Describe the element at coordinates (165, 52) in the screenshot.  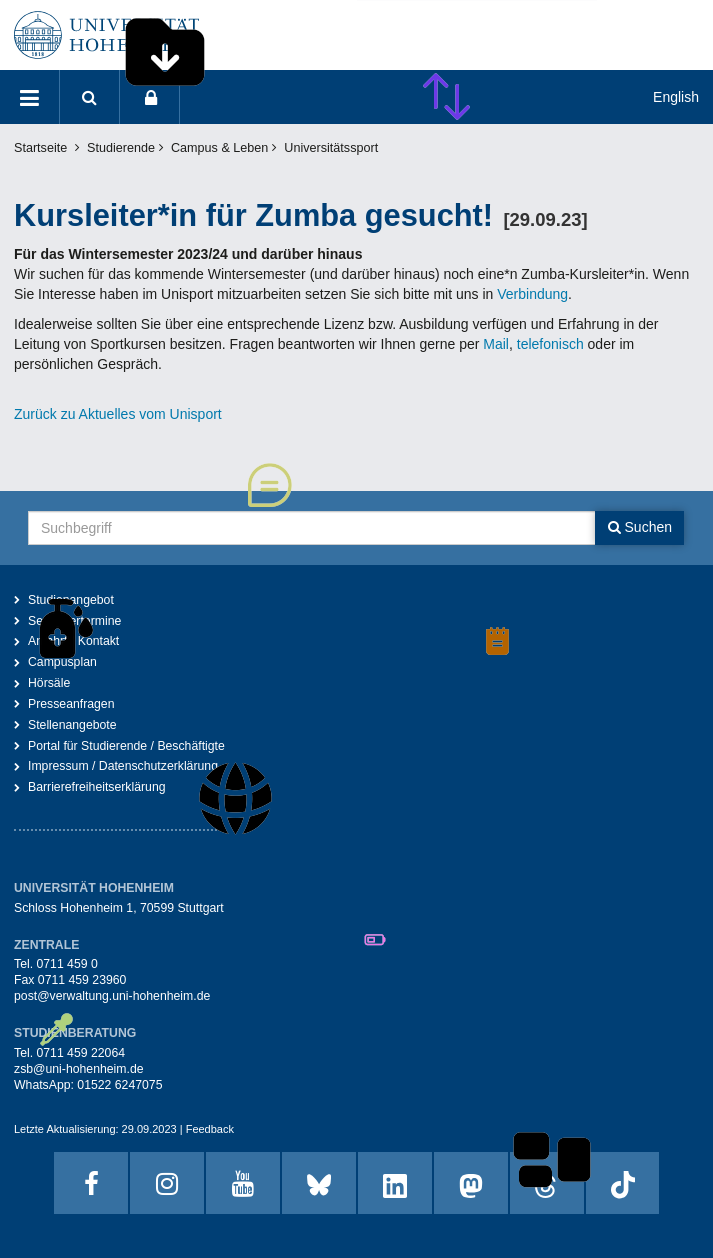
I see `download files to this folder` at that location.